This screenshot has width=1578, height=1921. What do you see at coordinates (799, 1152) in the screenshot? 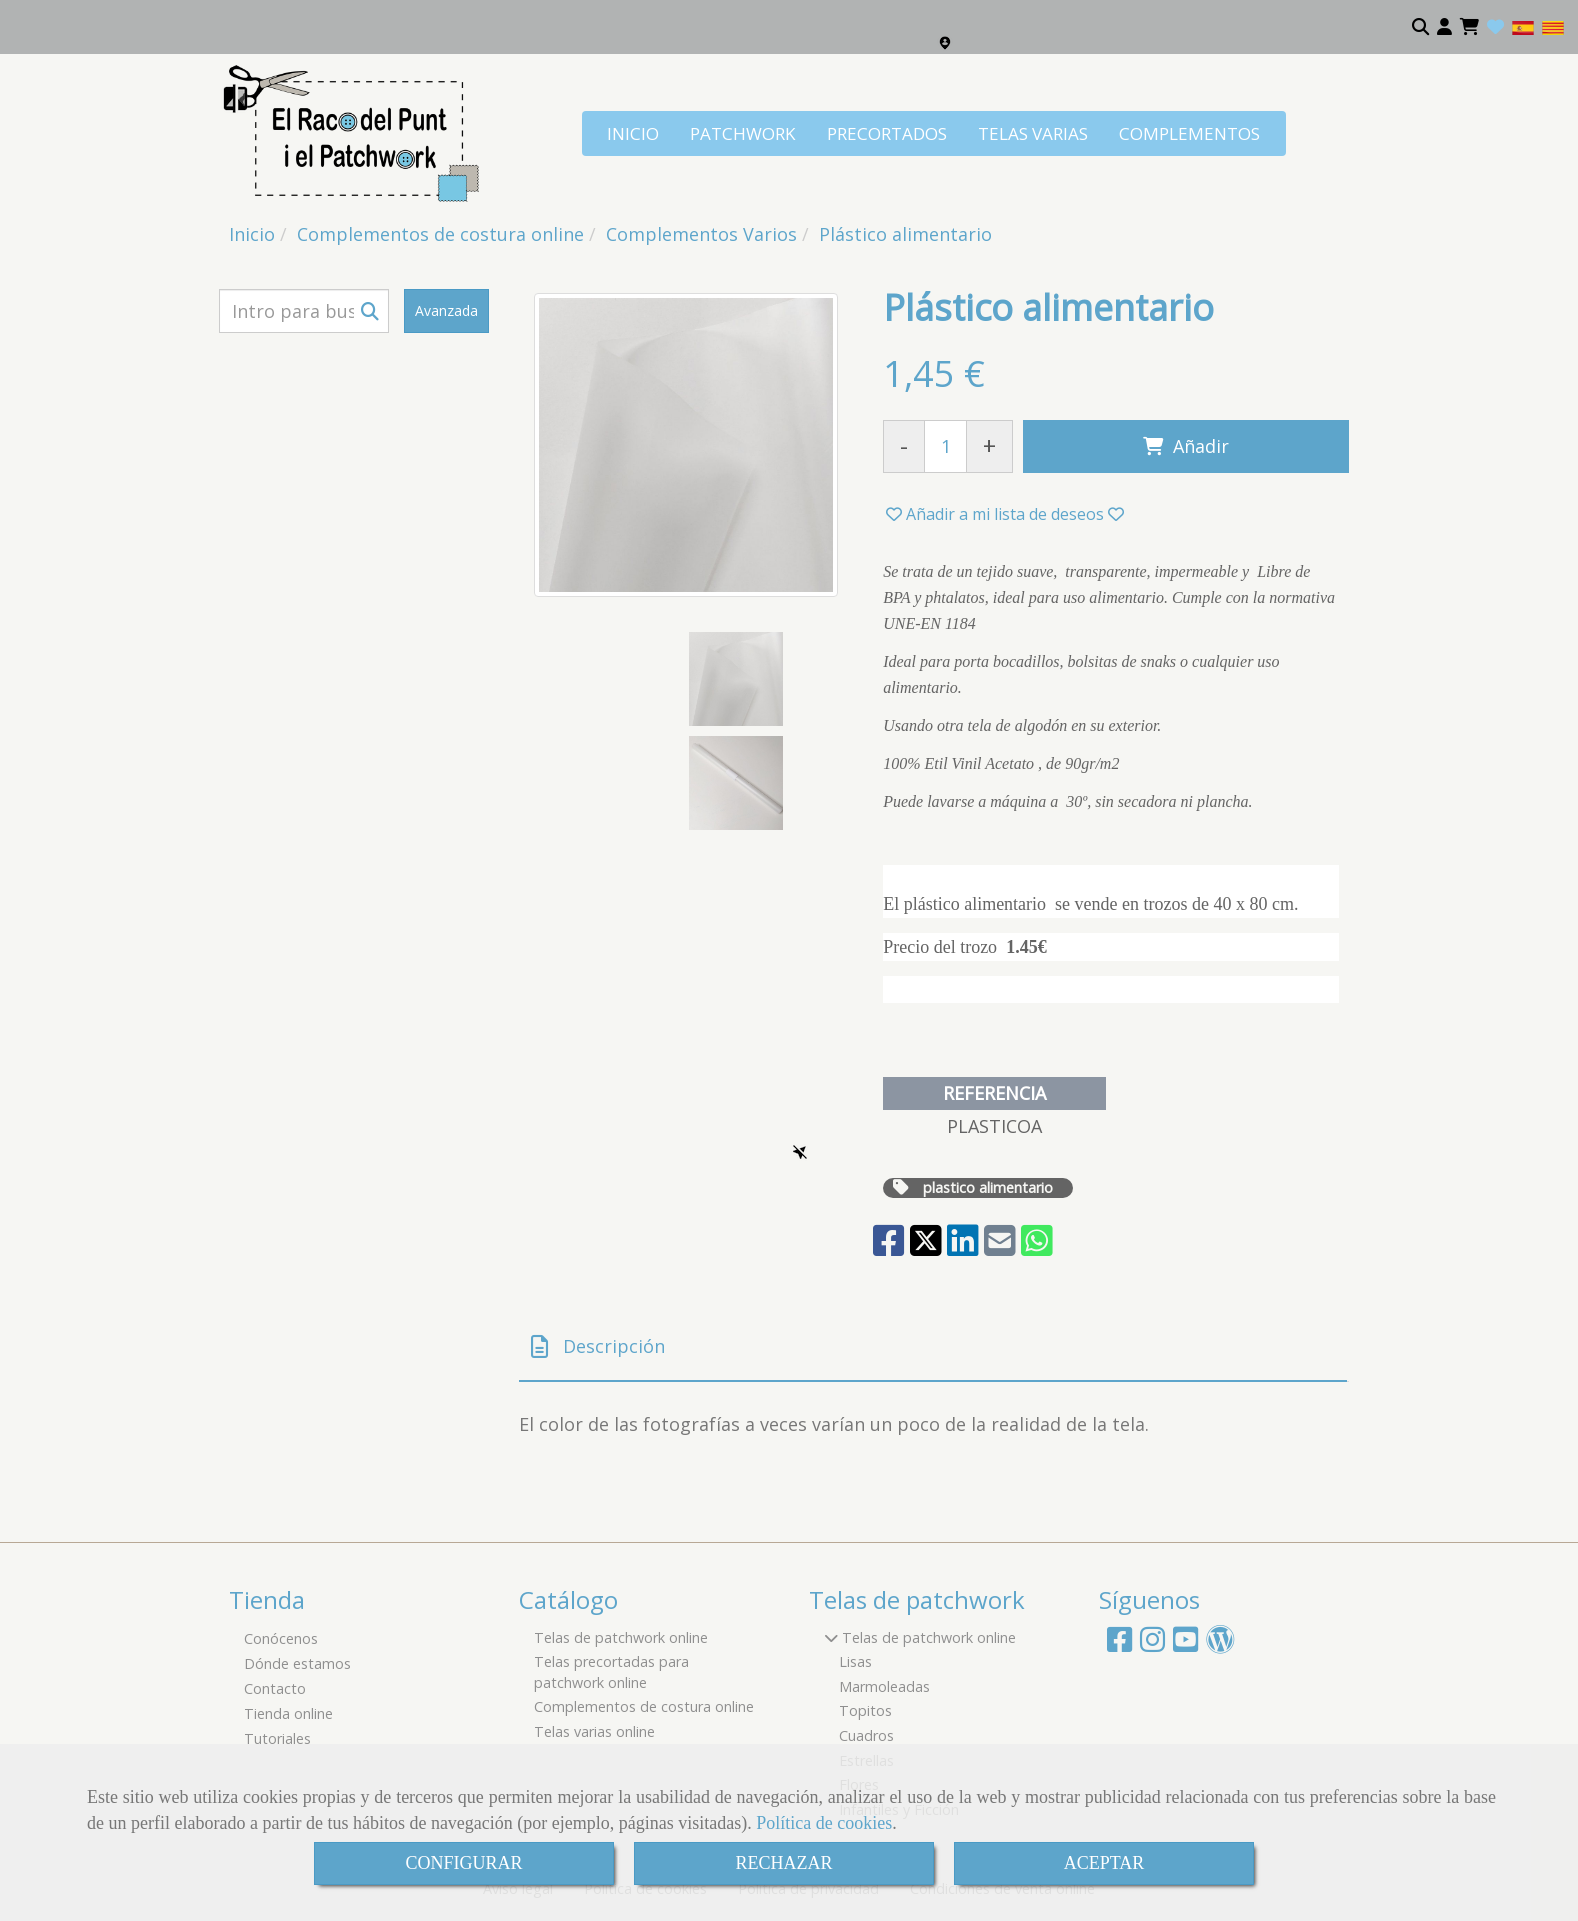
I see `location sharing is disabled` at bounding box center [799, 1152].